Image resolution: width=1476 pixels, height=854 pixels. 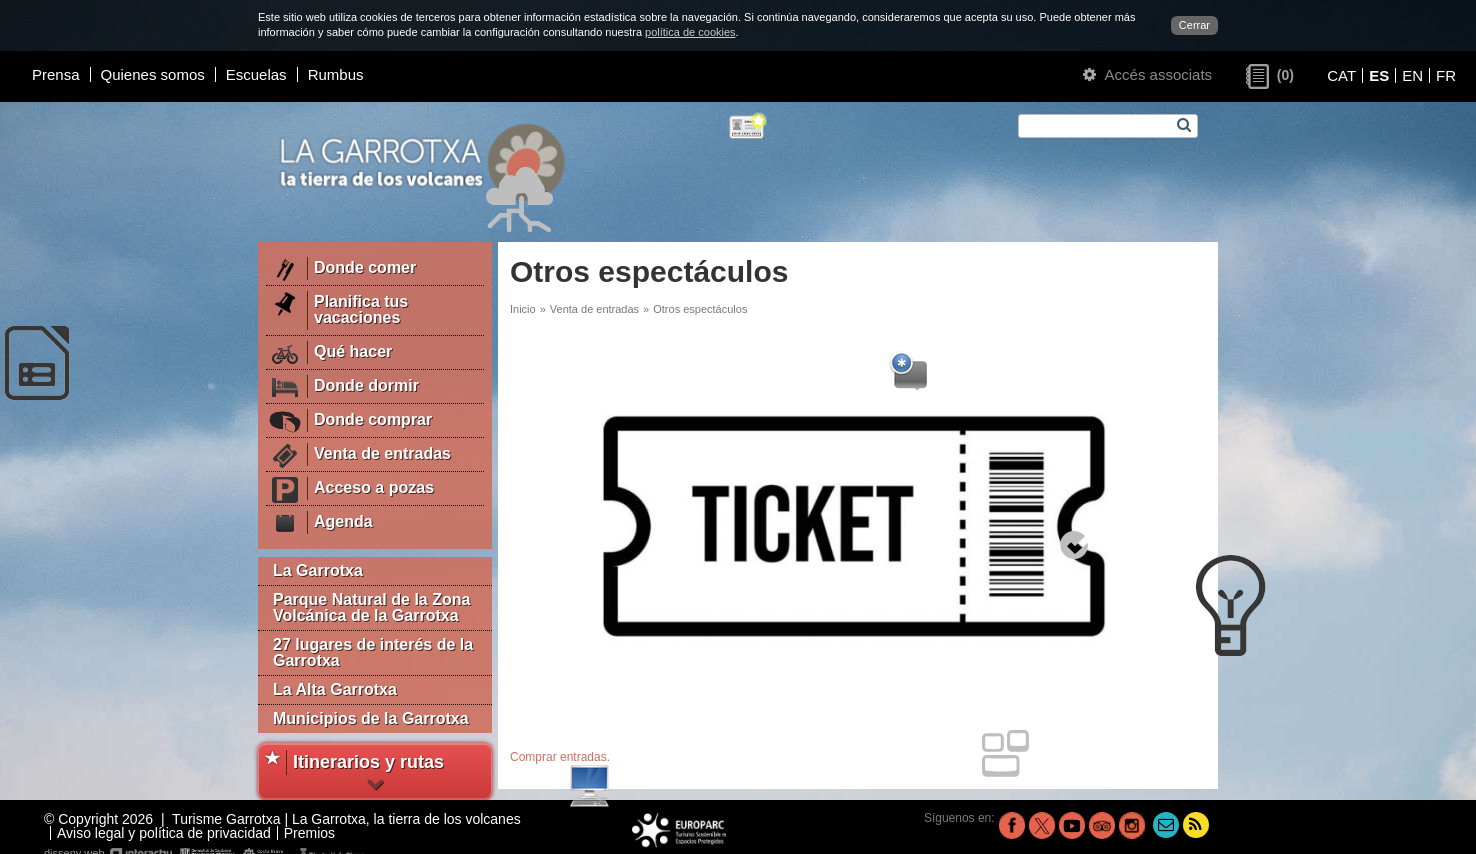 I want to click on open keyboard shortcuts preferences, so click(x=1007, y=755).